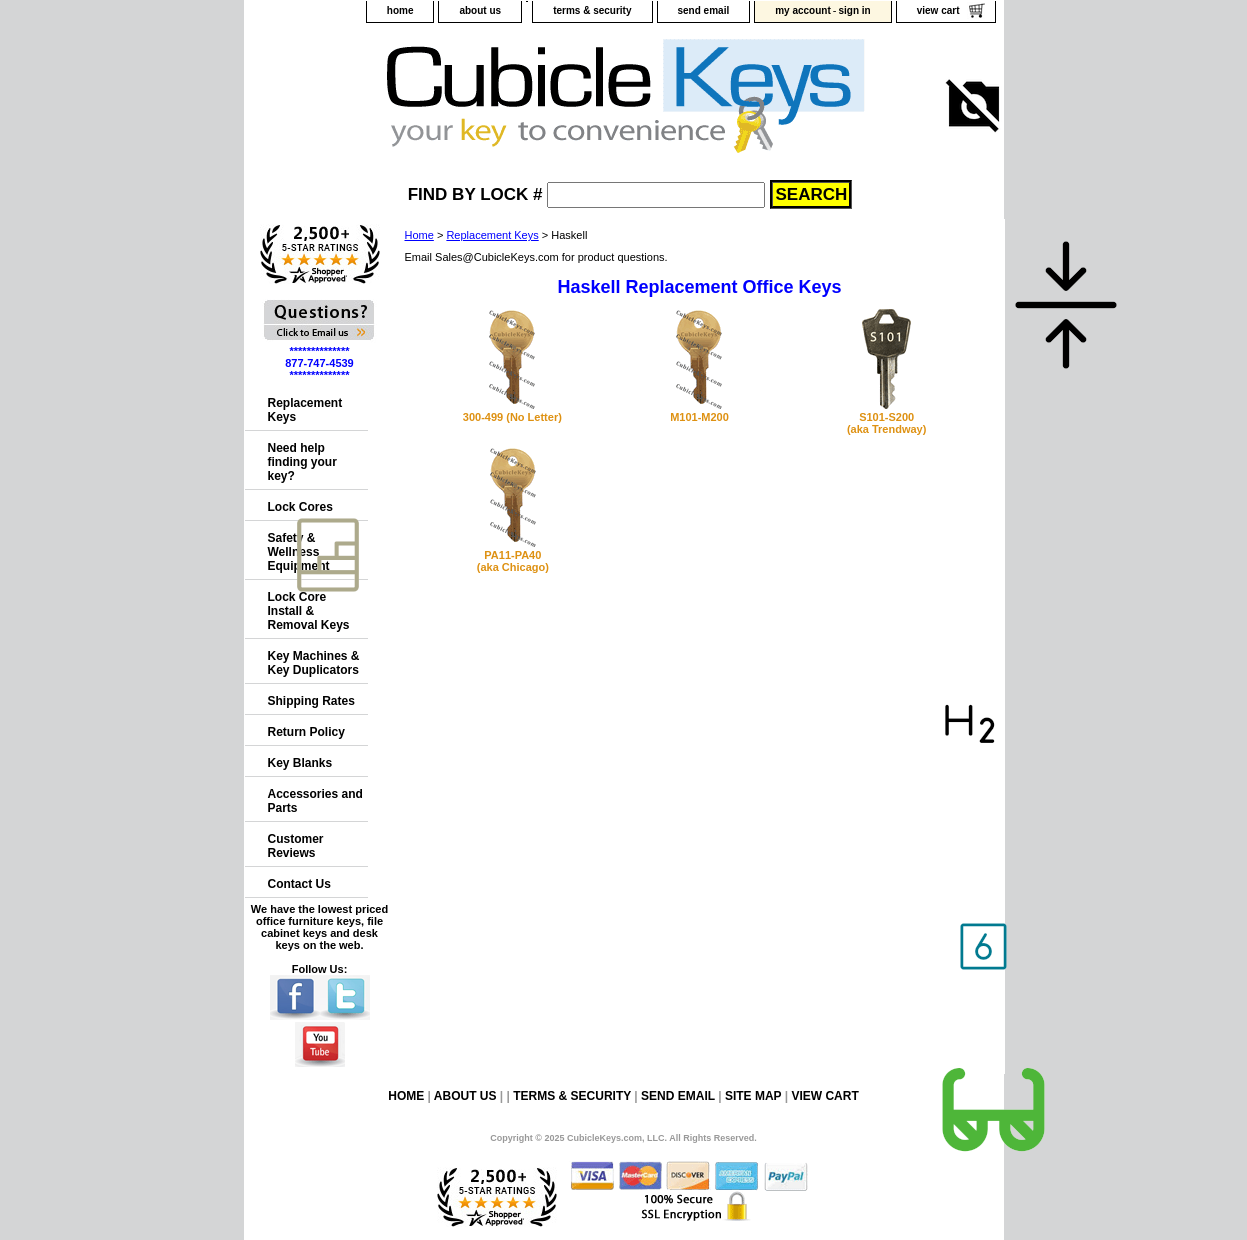 Image resolution: width=1247 pixels, height=1240 pixels. I want to click on photography not allowed in this area, so click(974, 104).